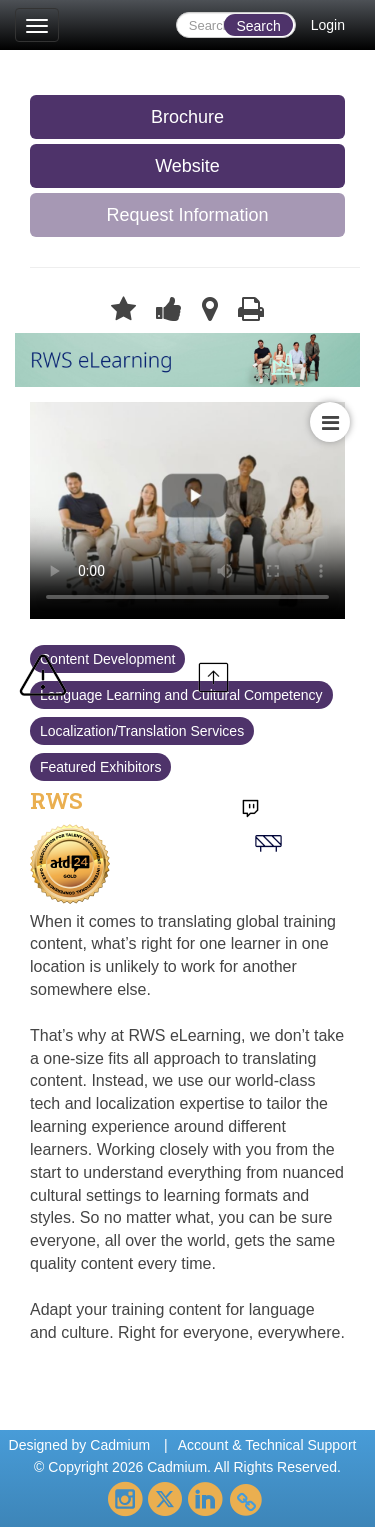  I want to click on indicates a blocked or restricted area, so click(268, 842).